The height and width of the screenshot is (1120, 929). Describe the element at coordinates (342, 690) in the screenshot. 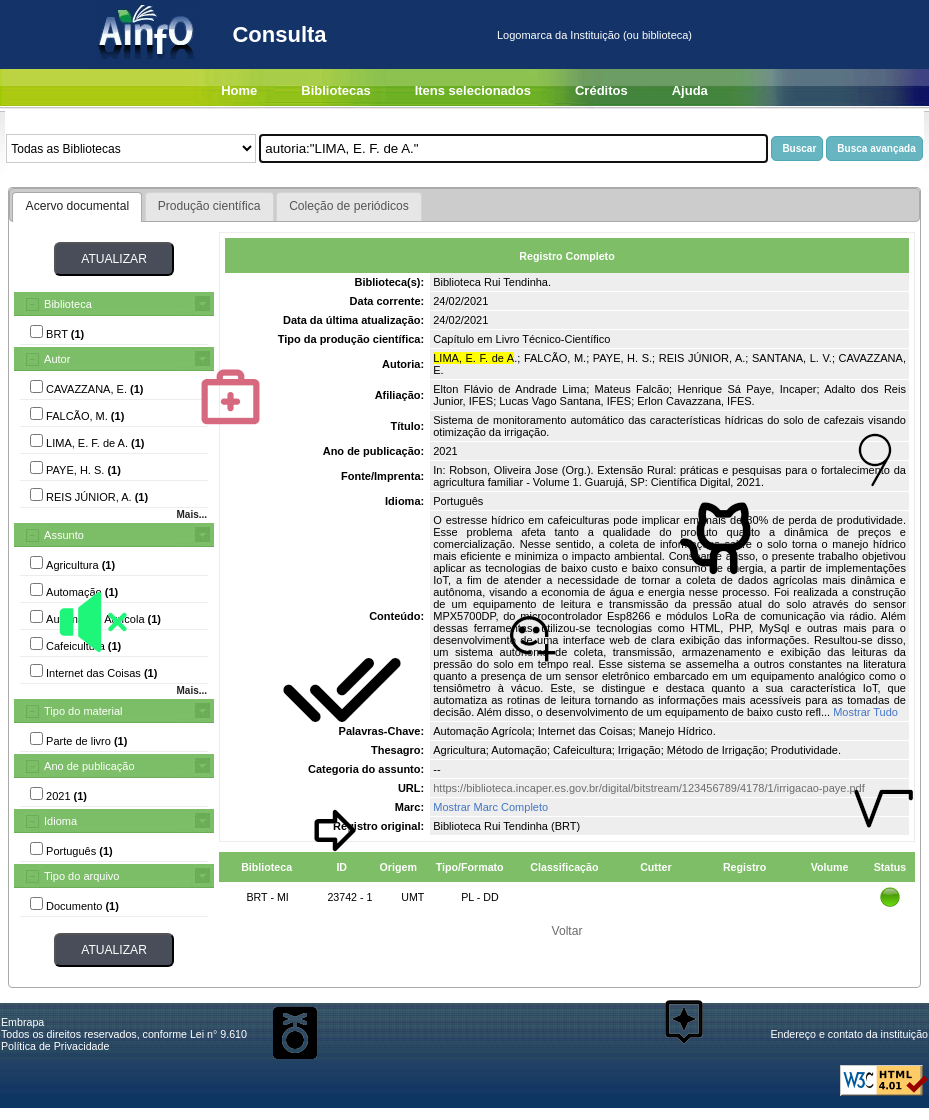

I see `indicates all items have been completed or verified` at that location.